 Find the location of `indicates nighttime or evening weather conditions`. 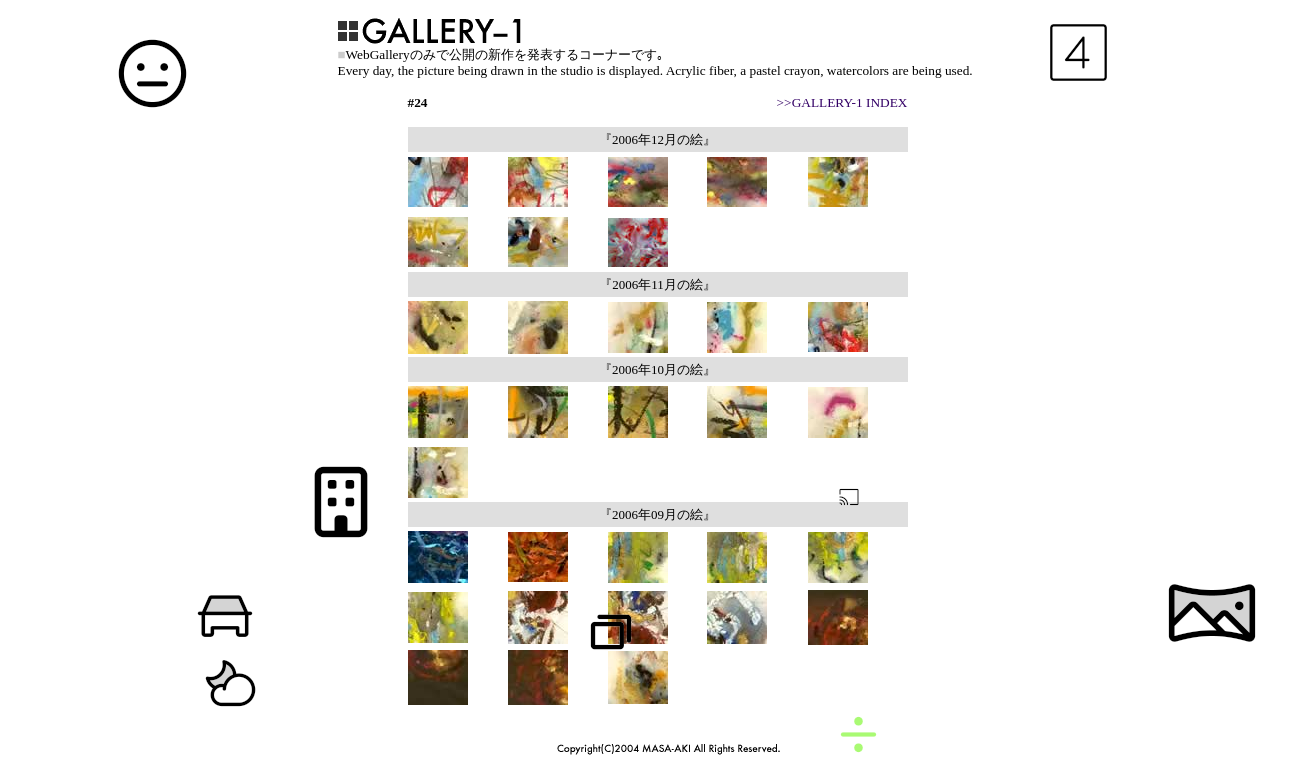

indicates nighttime or evening weather conditions is located at coordinates (229, 685).